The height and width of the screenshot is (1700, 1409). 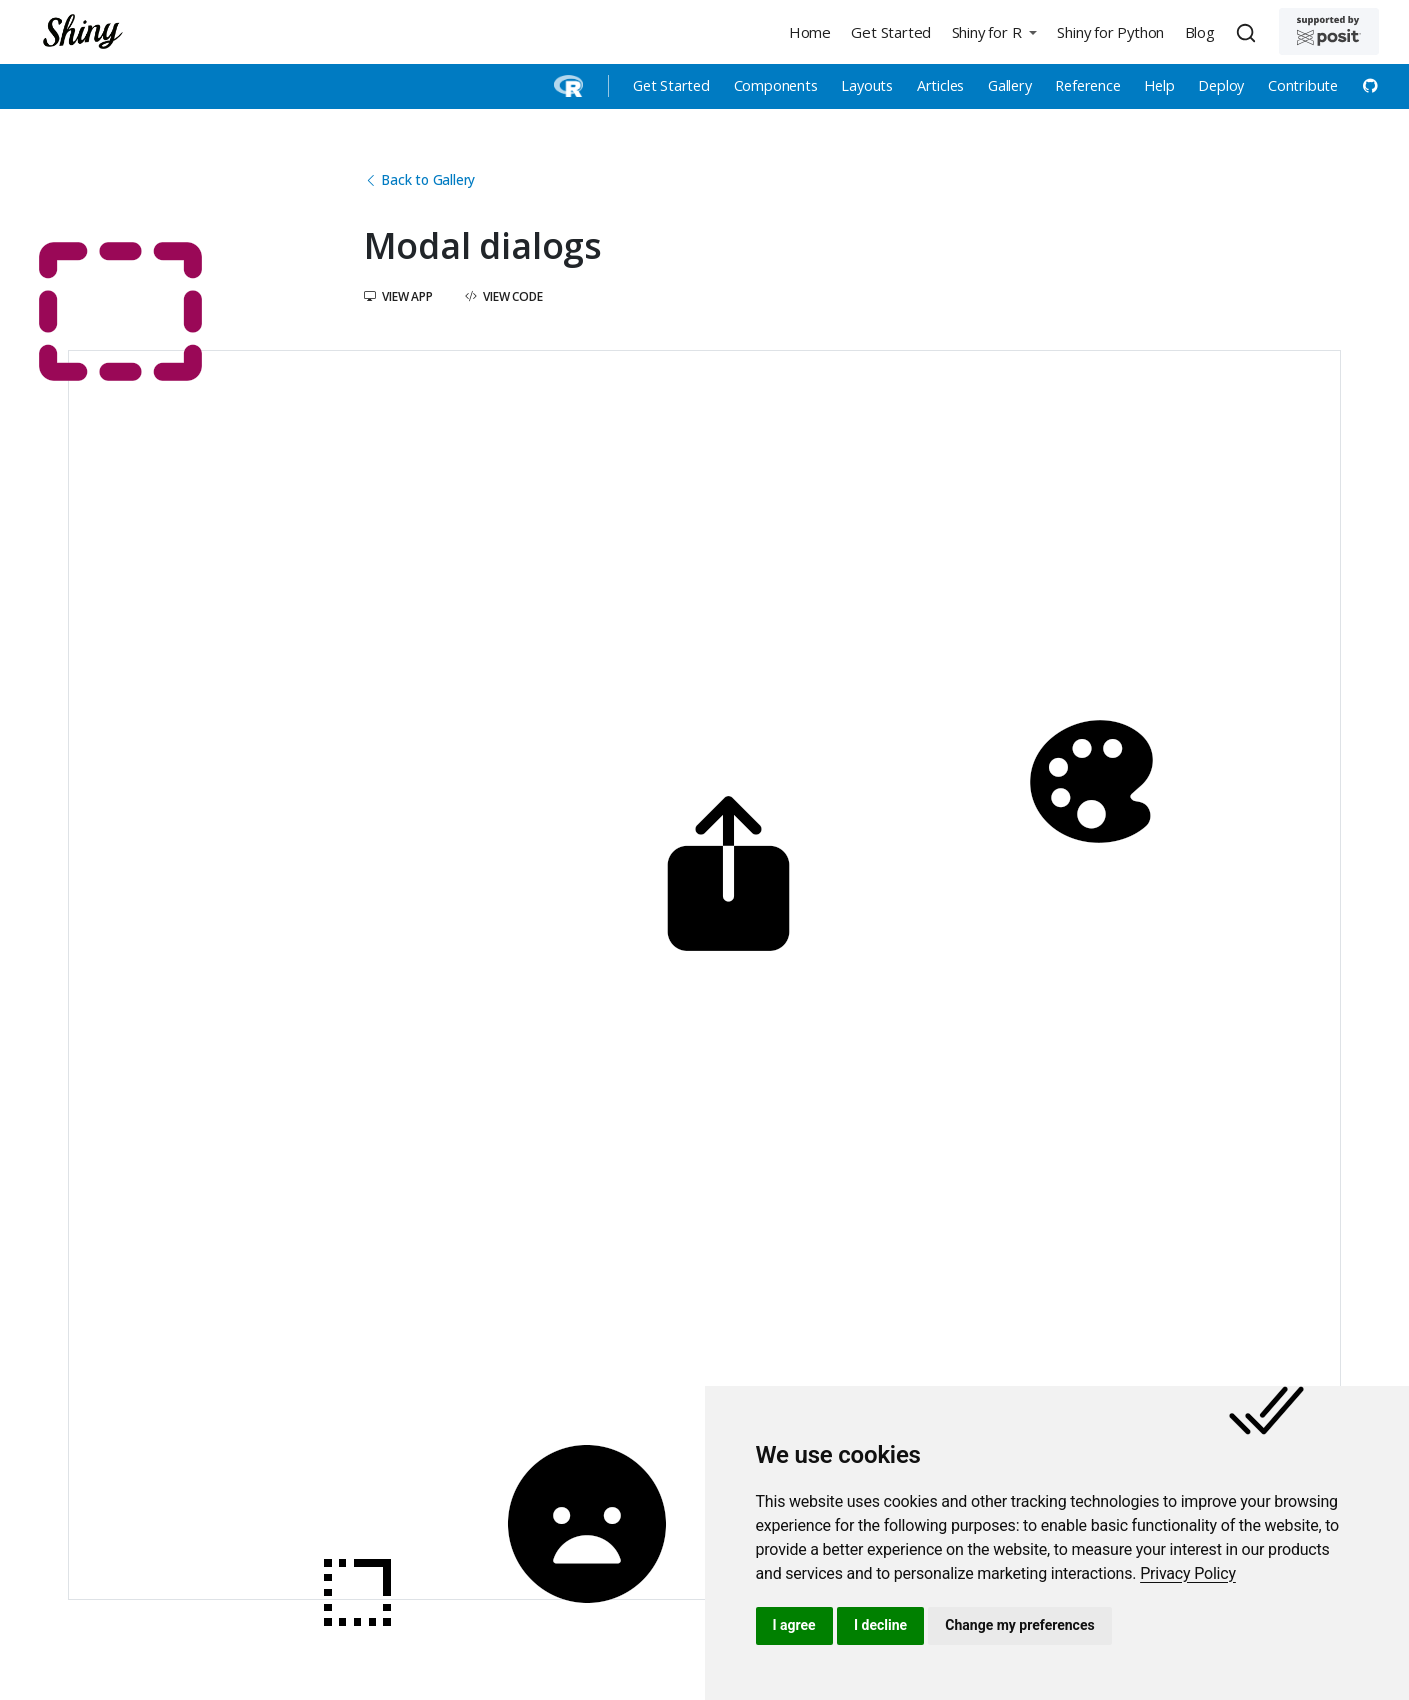 What do you see at coordinates (1091, 781) in the screenshot?
I see `open color picker or theme settings` at bounding box center [1091, 781].